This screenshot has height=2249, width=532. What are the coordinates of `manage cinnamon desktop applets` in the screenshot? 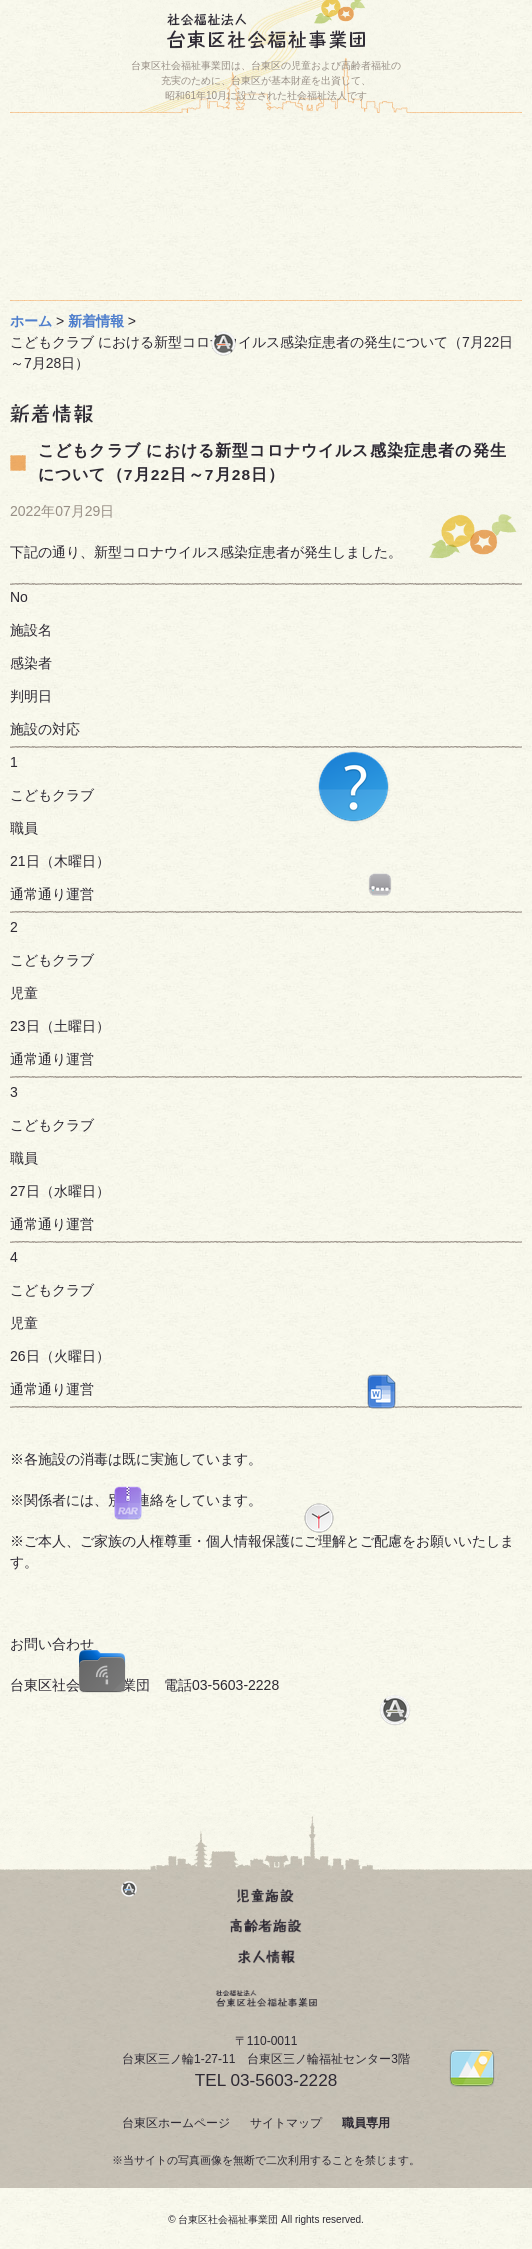 It's located at (380, 885).